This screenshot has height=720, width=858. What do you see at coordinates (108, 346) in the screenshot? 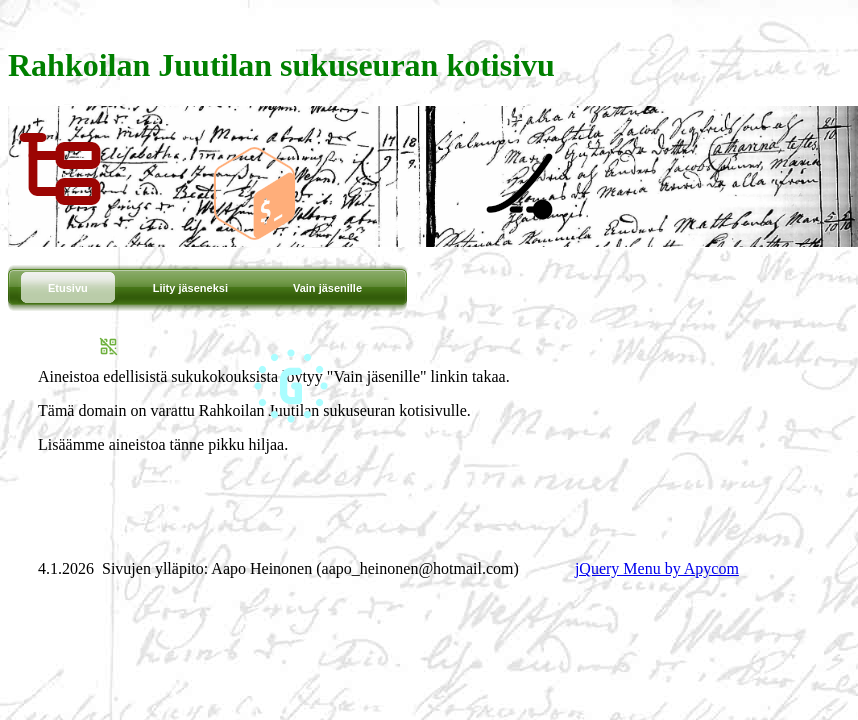
I see `QR code scanning is disabled` at bounding box center [108, 346].